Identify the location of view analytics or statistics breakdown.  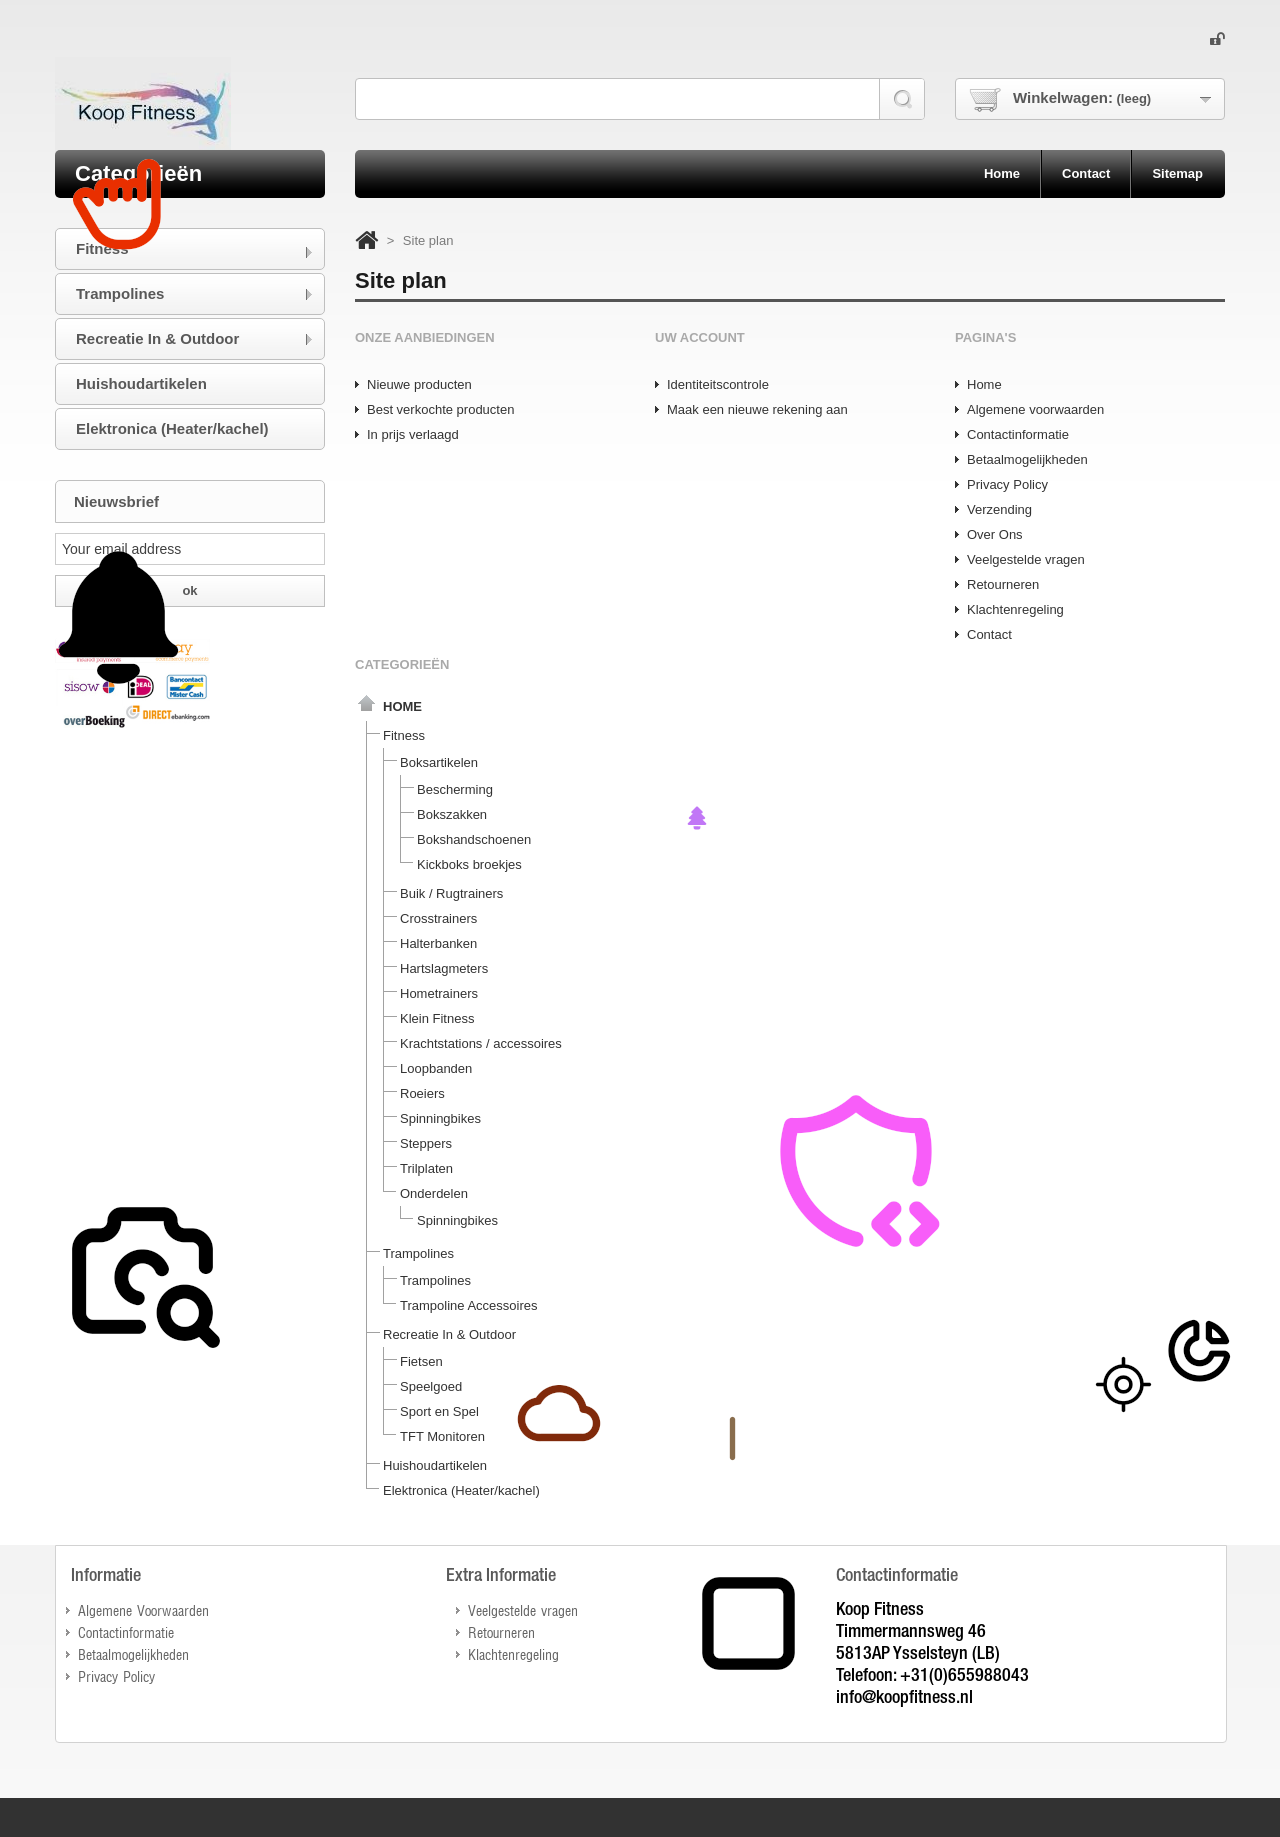
(1199, 1350).